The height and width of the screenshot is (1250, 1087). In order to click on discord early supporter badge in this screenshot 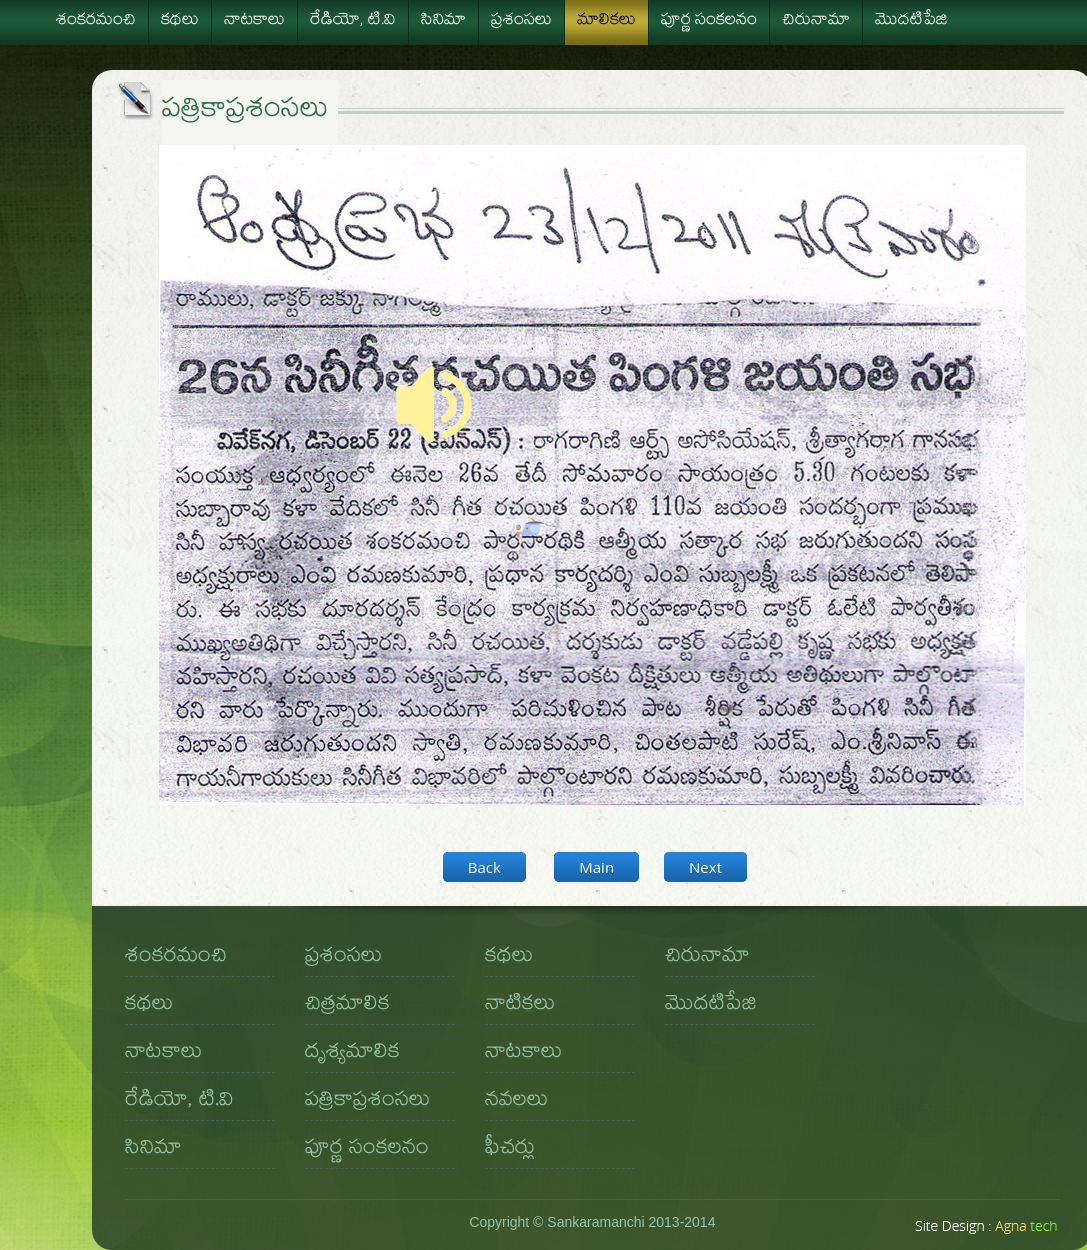, I will do `click(530, 527)`.